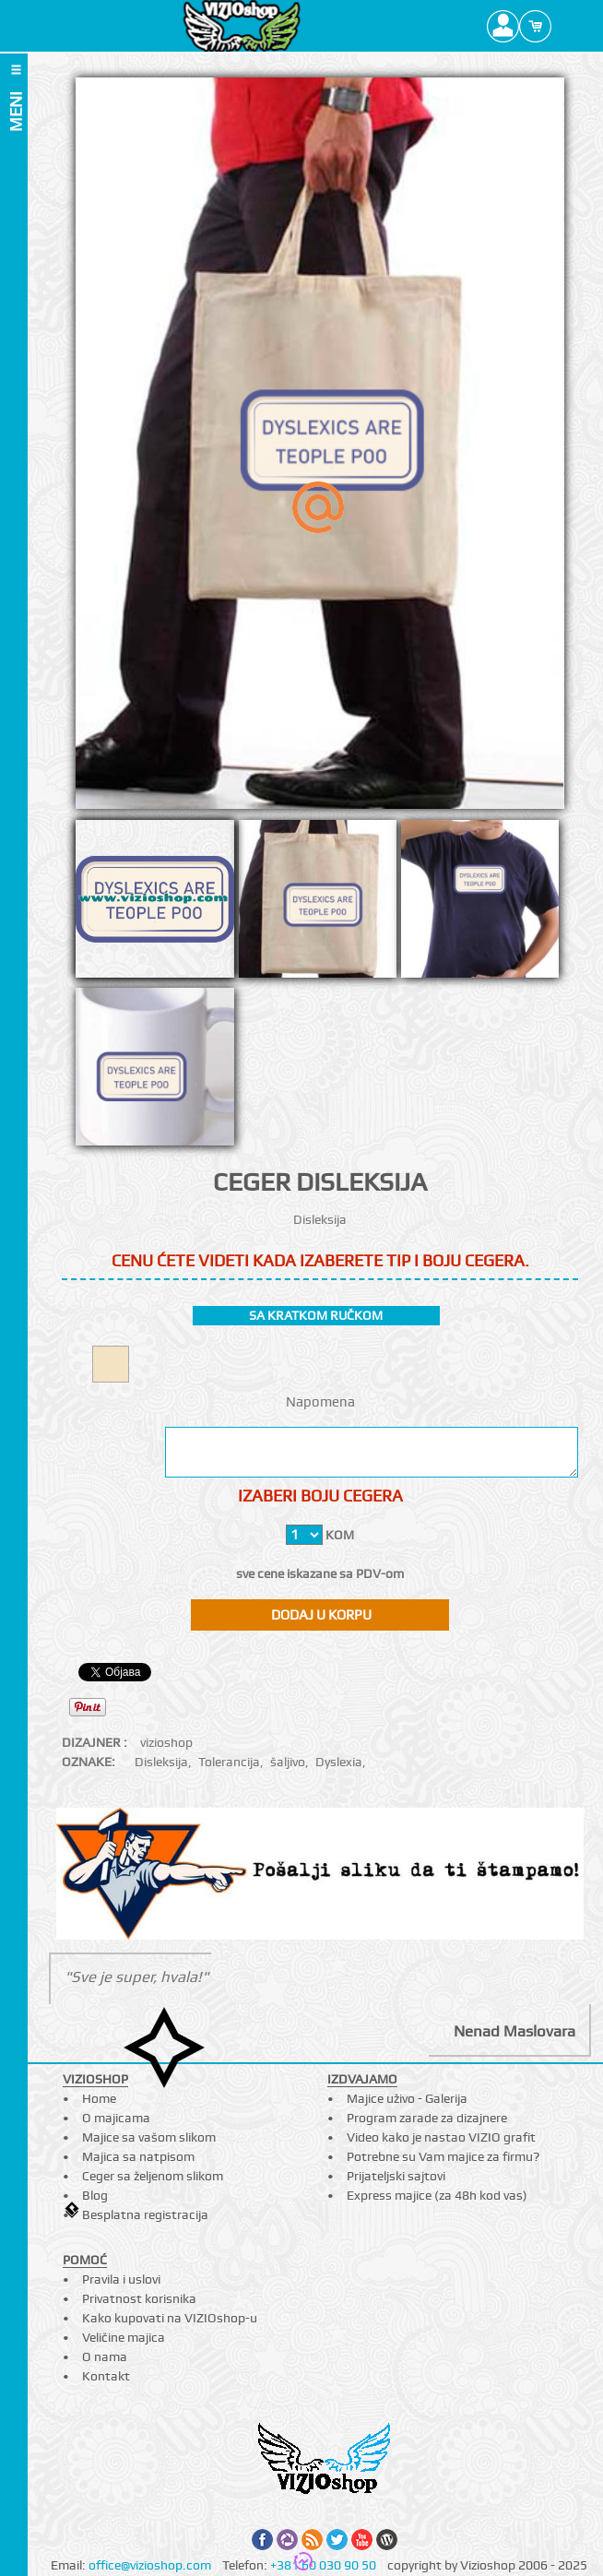 The height and width of the screenshot is (2576, 603). I want to click on exchange or transfer funds between accounts, so click(303, 2561).